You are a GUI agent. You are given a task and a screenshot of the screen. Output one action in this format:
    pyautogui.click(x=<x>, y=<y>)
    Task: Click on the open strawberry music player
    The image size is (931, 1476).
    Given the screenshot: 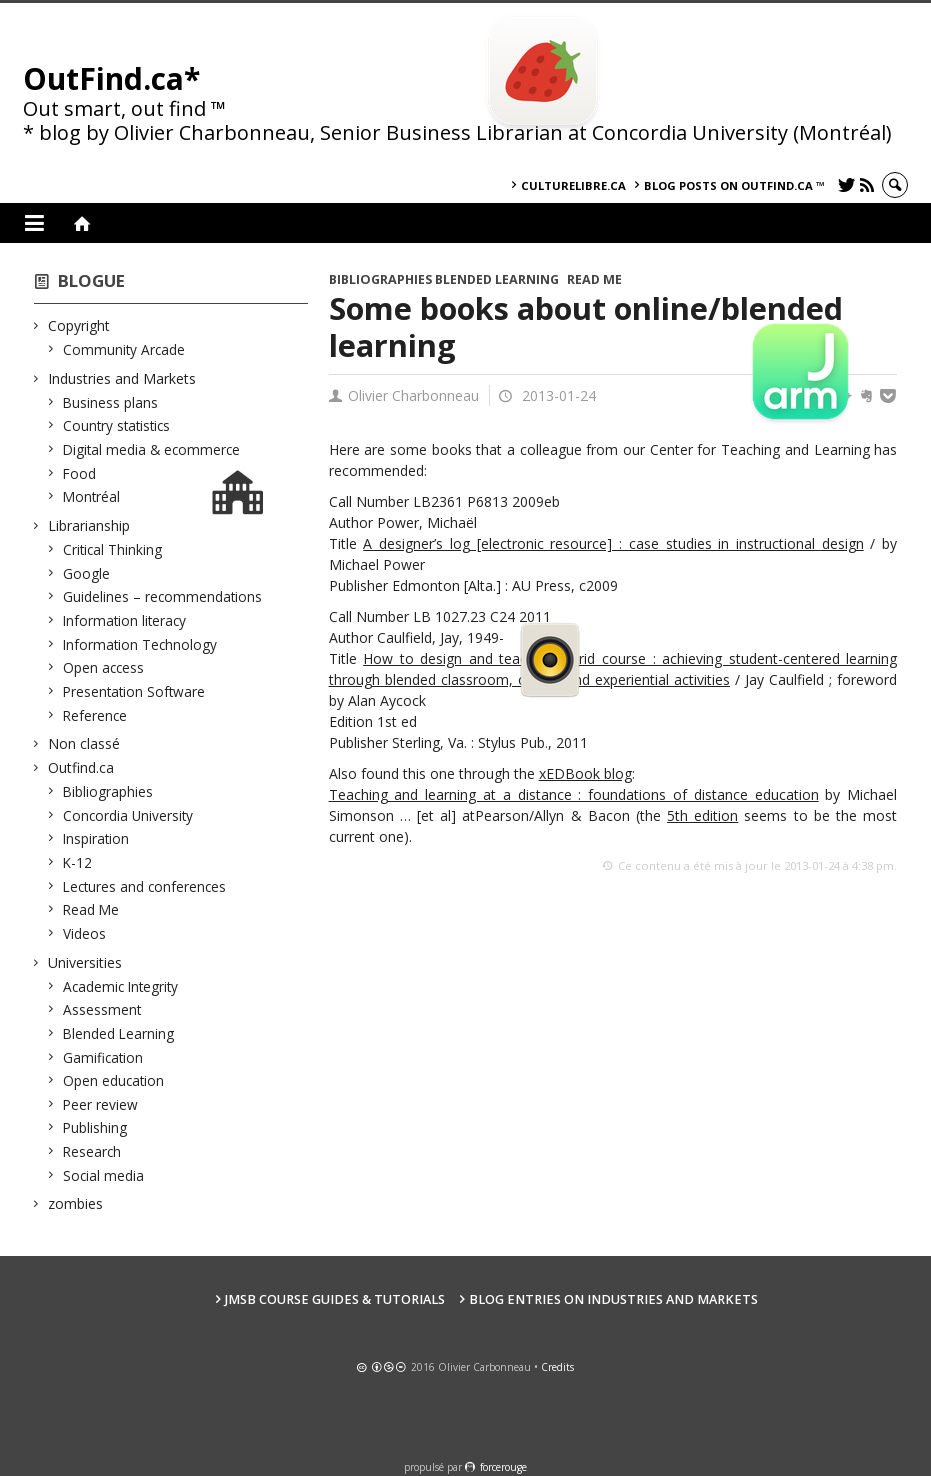 What is the action you would take?
    pyautogui.click(x=543, y=71)
    